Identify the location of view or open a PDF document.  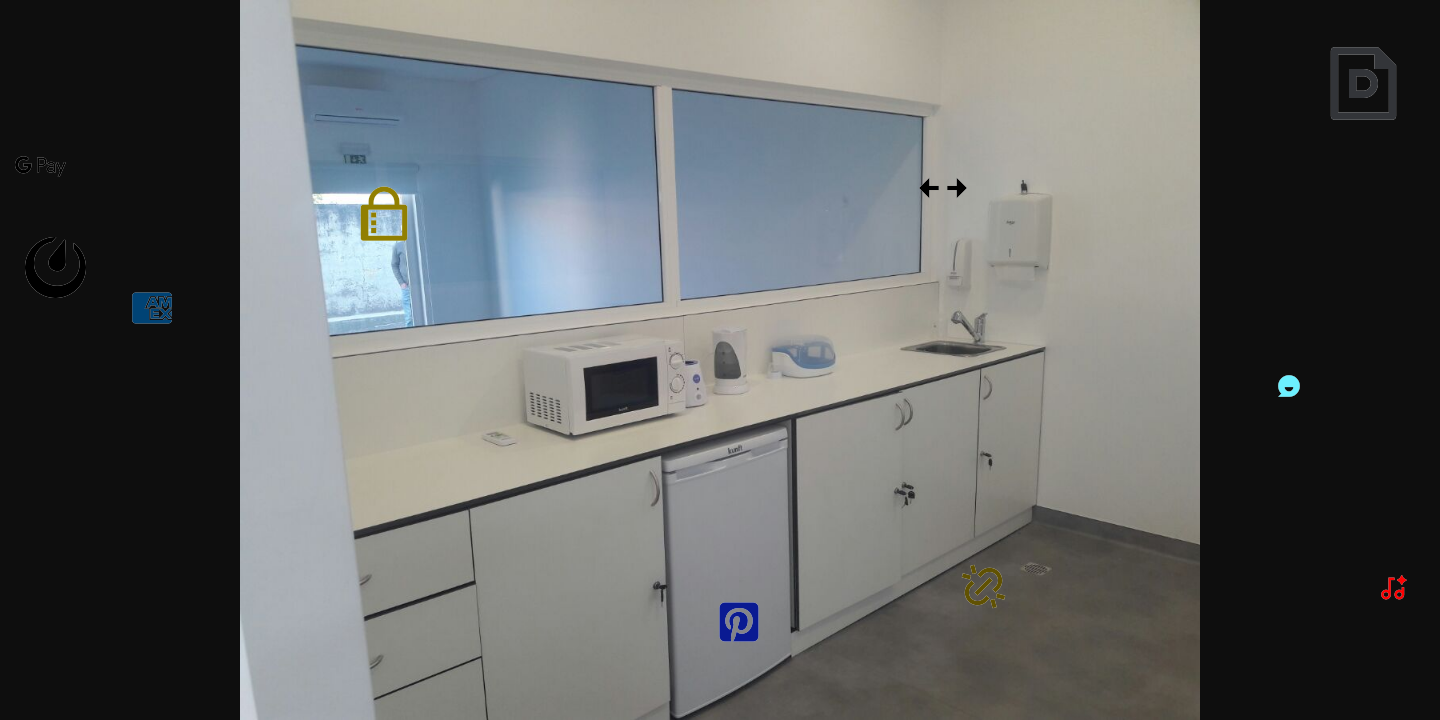
(1363, 83).